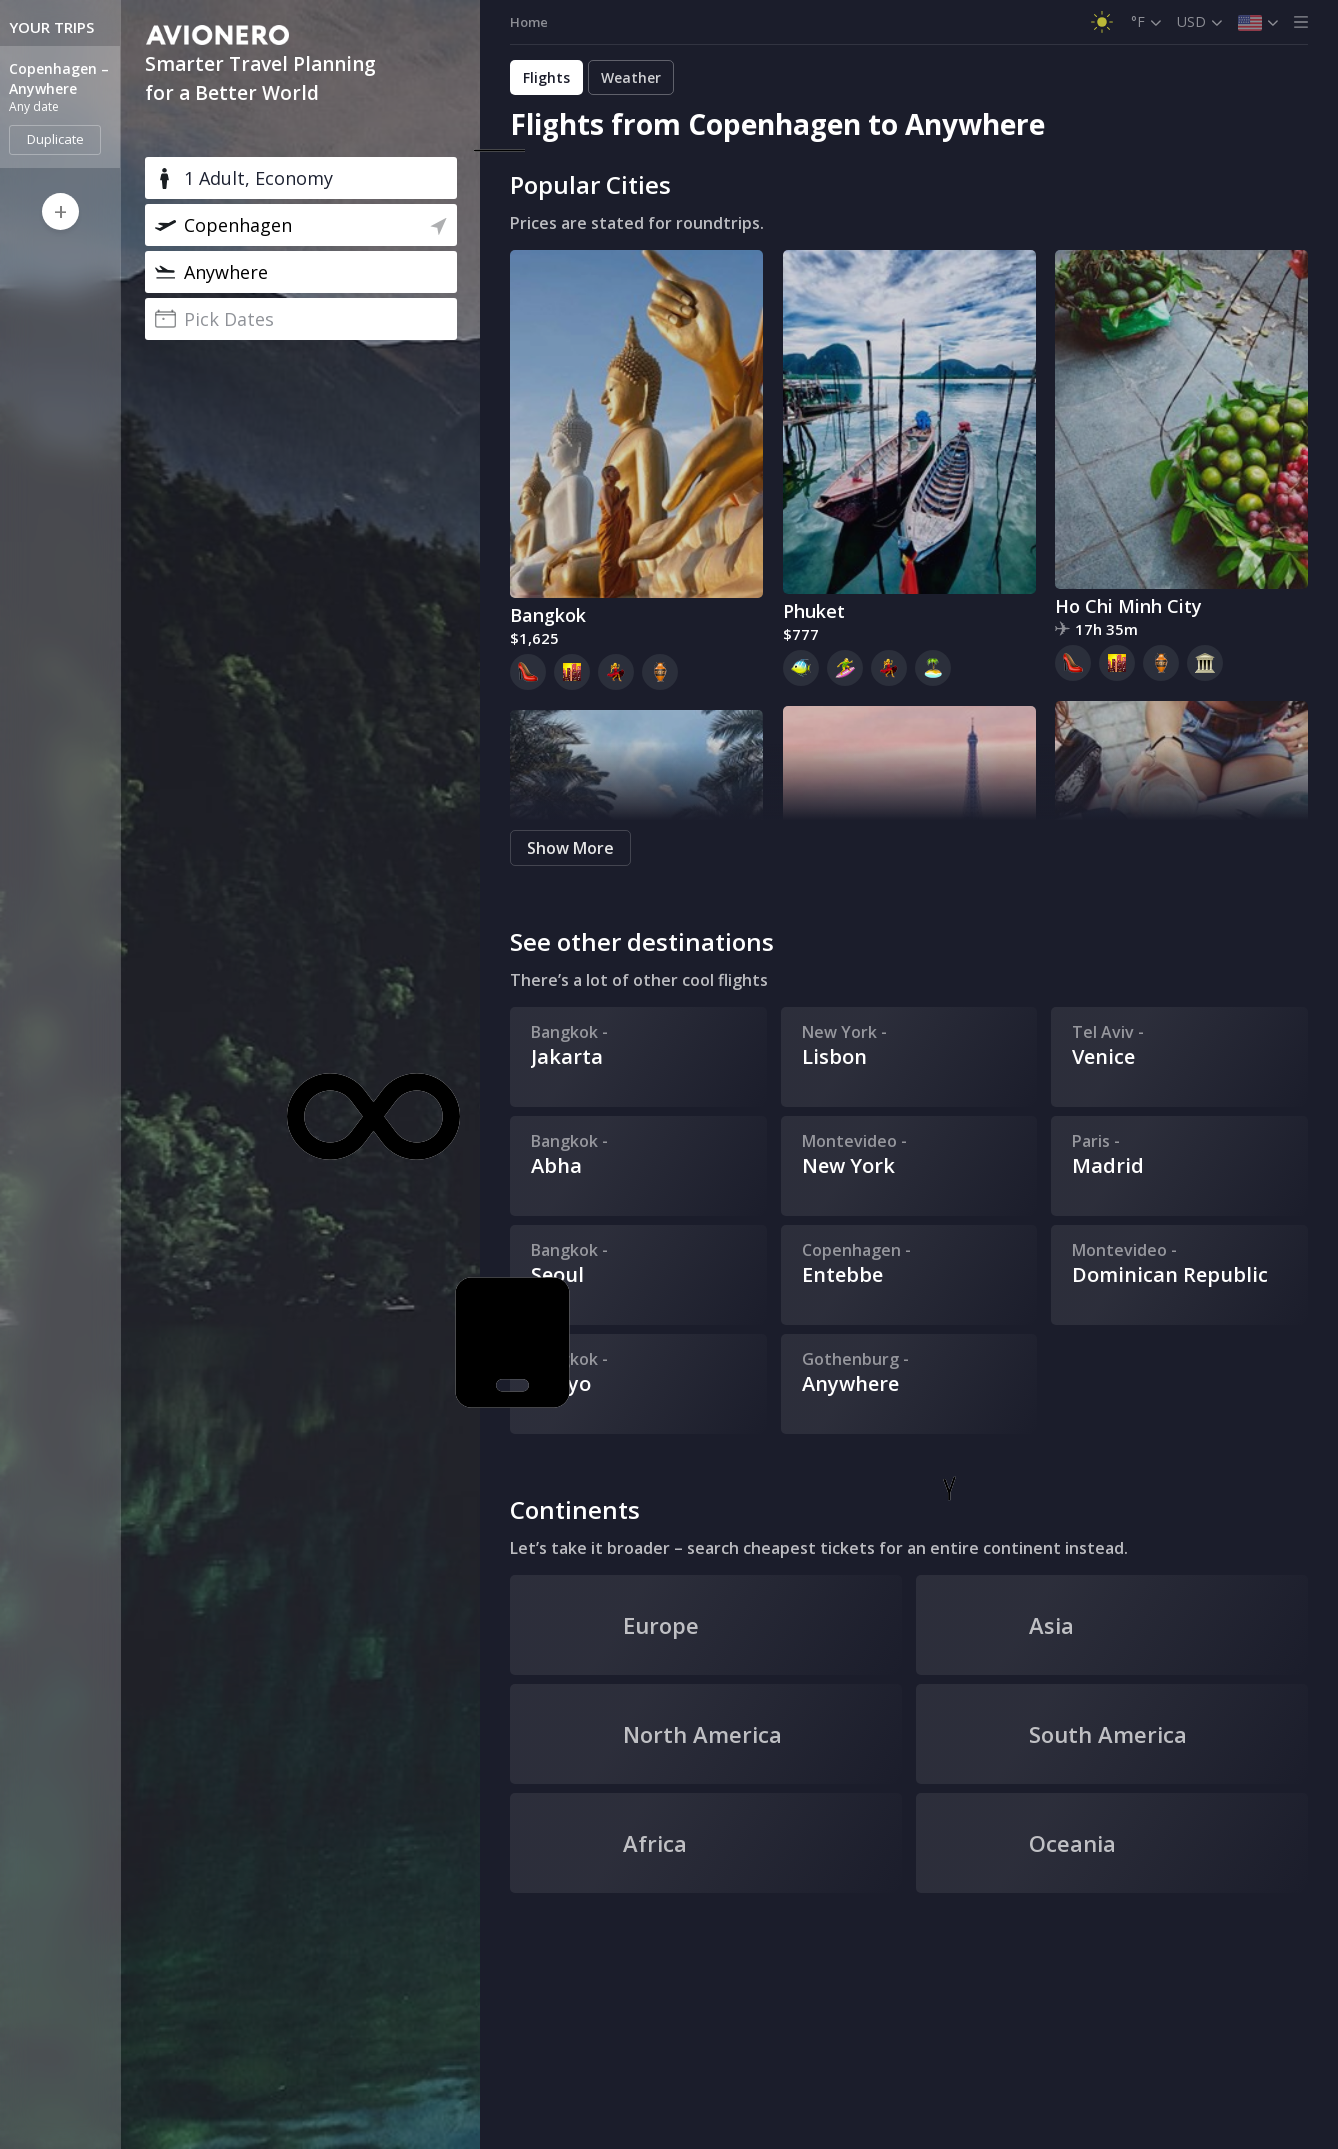 Image resolution: width=1338 pixels, height=2149 pixels. What do you see at coordinates (949, 1488) in the screenshot?
I see `yandex international logo` at bounding box center [949, 1488].